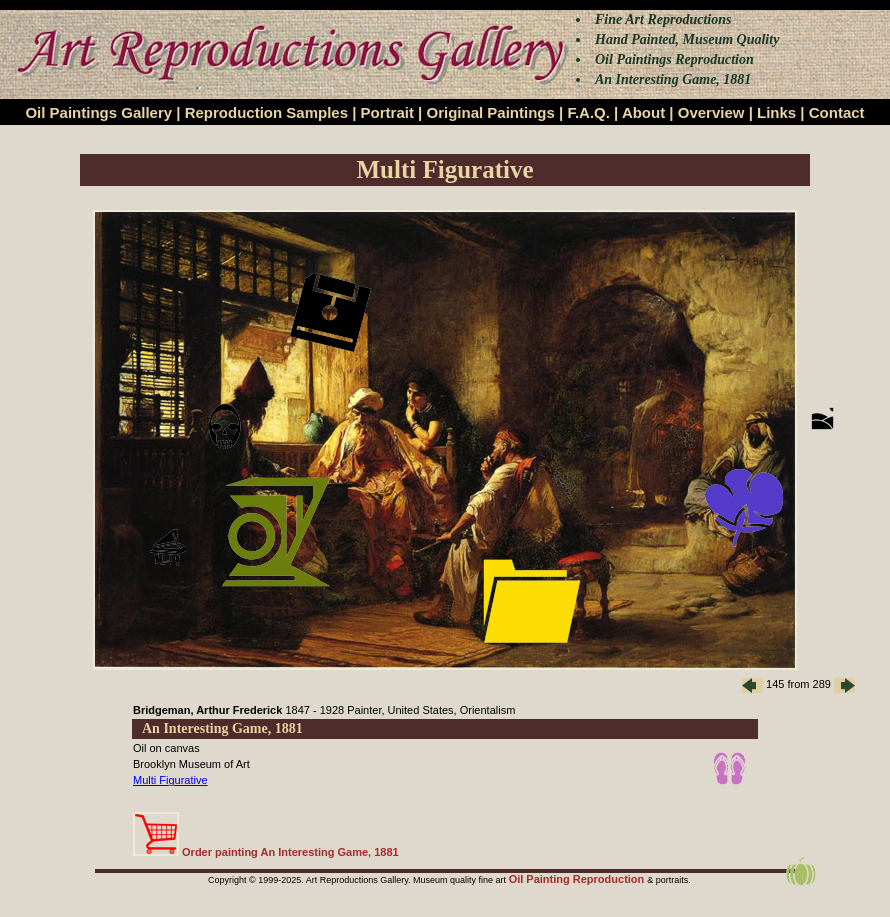  Describe the element at coordinates (168, 547) in the screenshot. I see `access piano or keyboard instrument sounds` at that location.